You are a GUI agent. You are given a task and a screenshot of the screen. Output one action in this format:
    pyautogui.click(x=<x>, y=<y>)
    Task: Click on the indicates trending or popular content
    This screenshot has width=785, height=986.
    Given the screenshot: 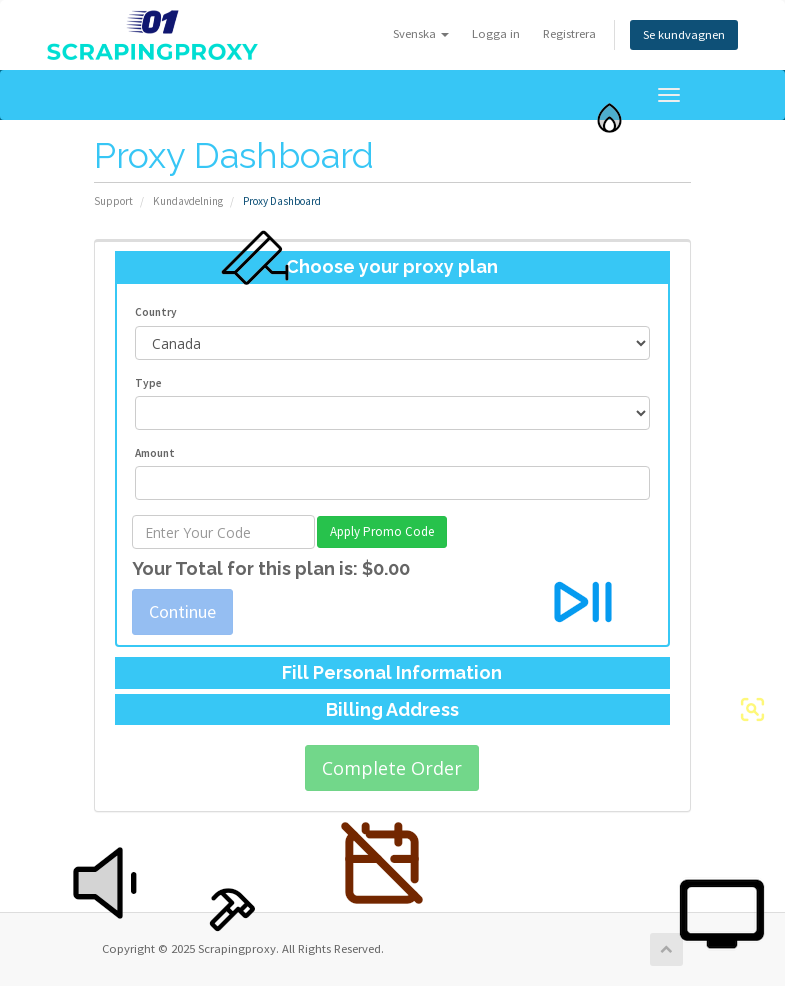 What is the action you would take?
    pyautogui.click(x=609, y=118)
    